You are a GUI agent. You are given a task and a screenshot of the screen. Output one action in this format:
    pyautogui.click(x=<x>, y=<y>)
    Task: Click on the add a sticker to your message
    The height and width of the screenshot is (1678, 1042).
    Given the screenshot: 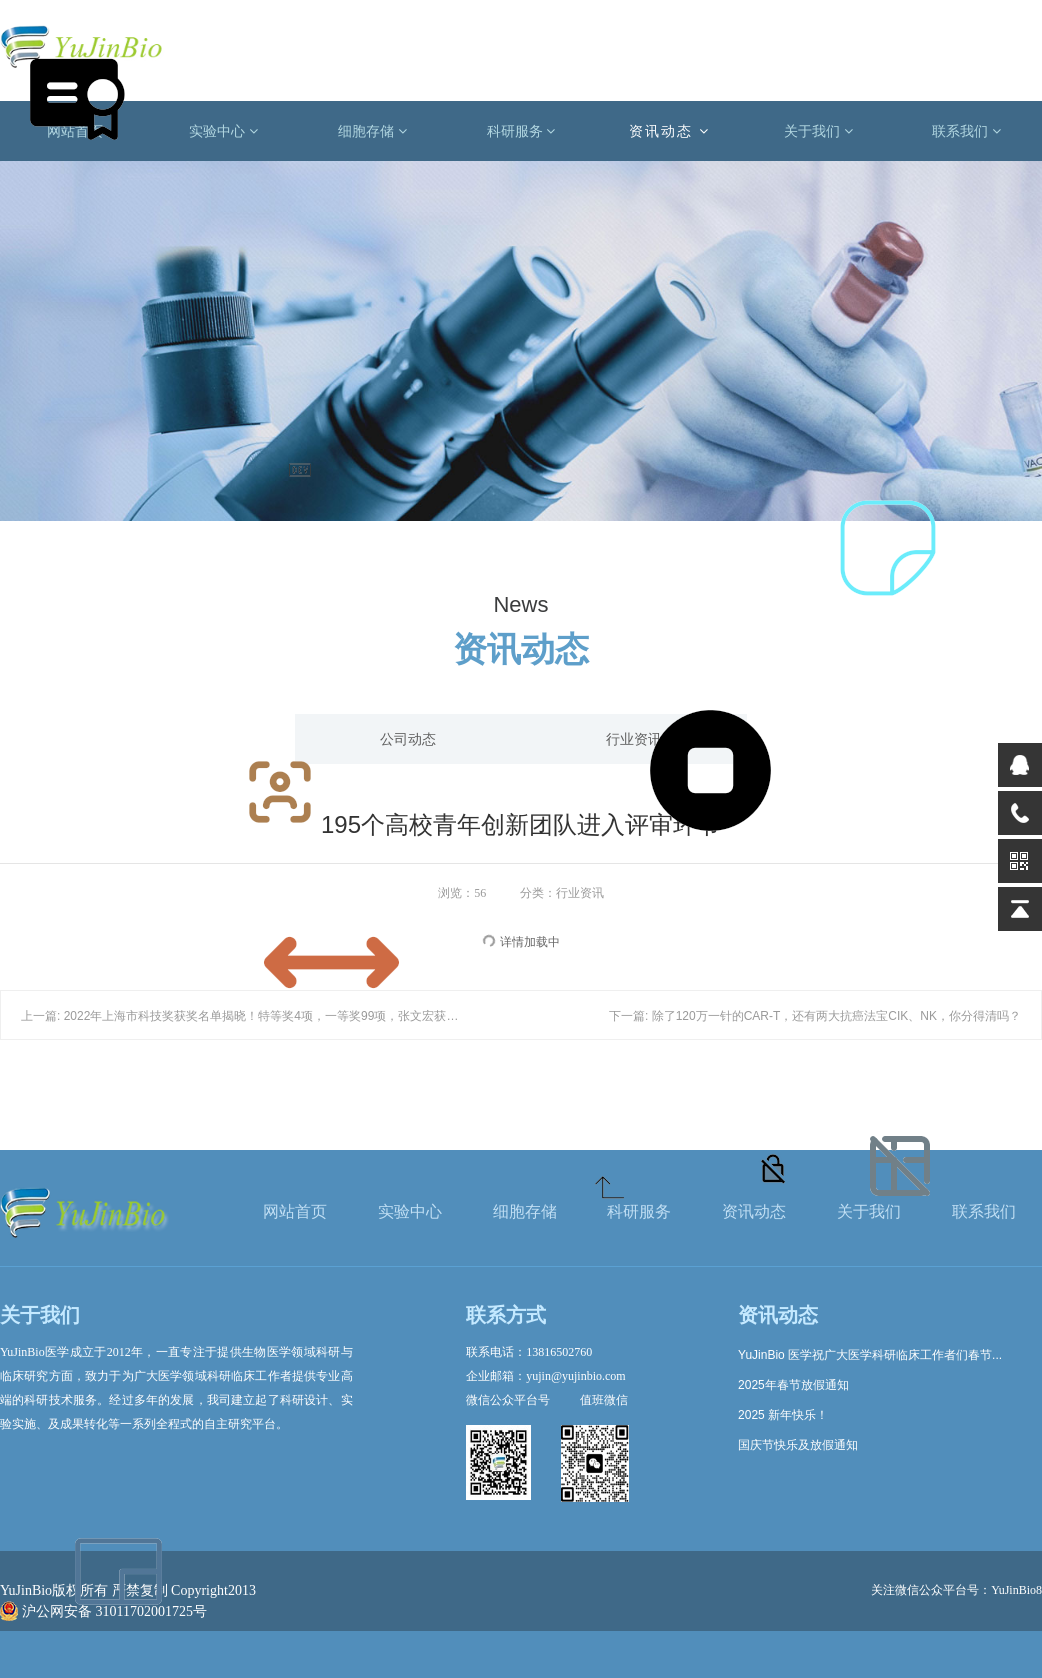 What is the action you would take?
    pyautogui.click(x=888, y=548)
    